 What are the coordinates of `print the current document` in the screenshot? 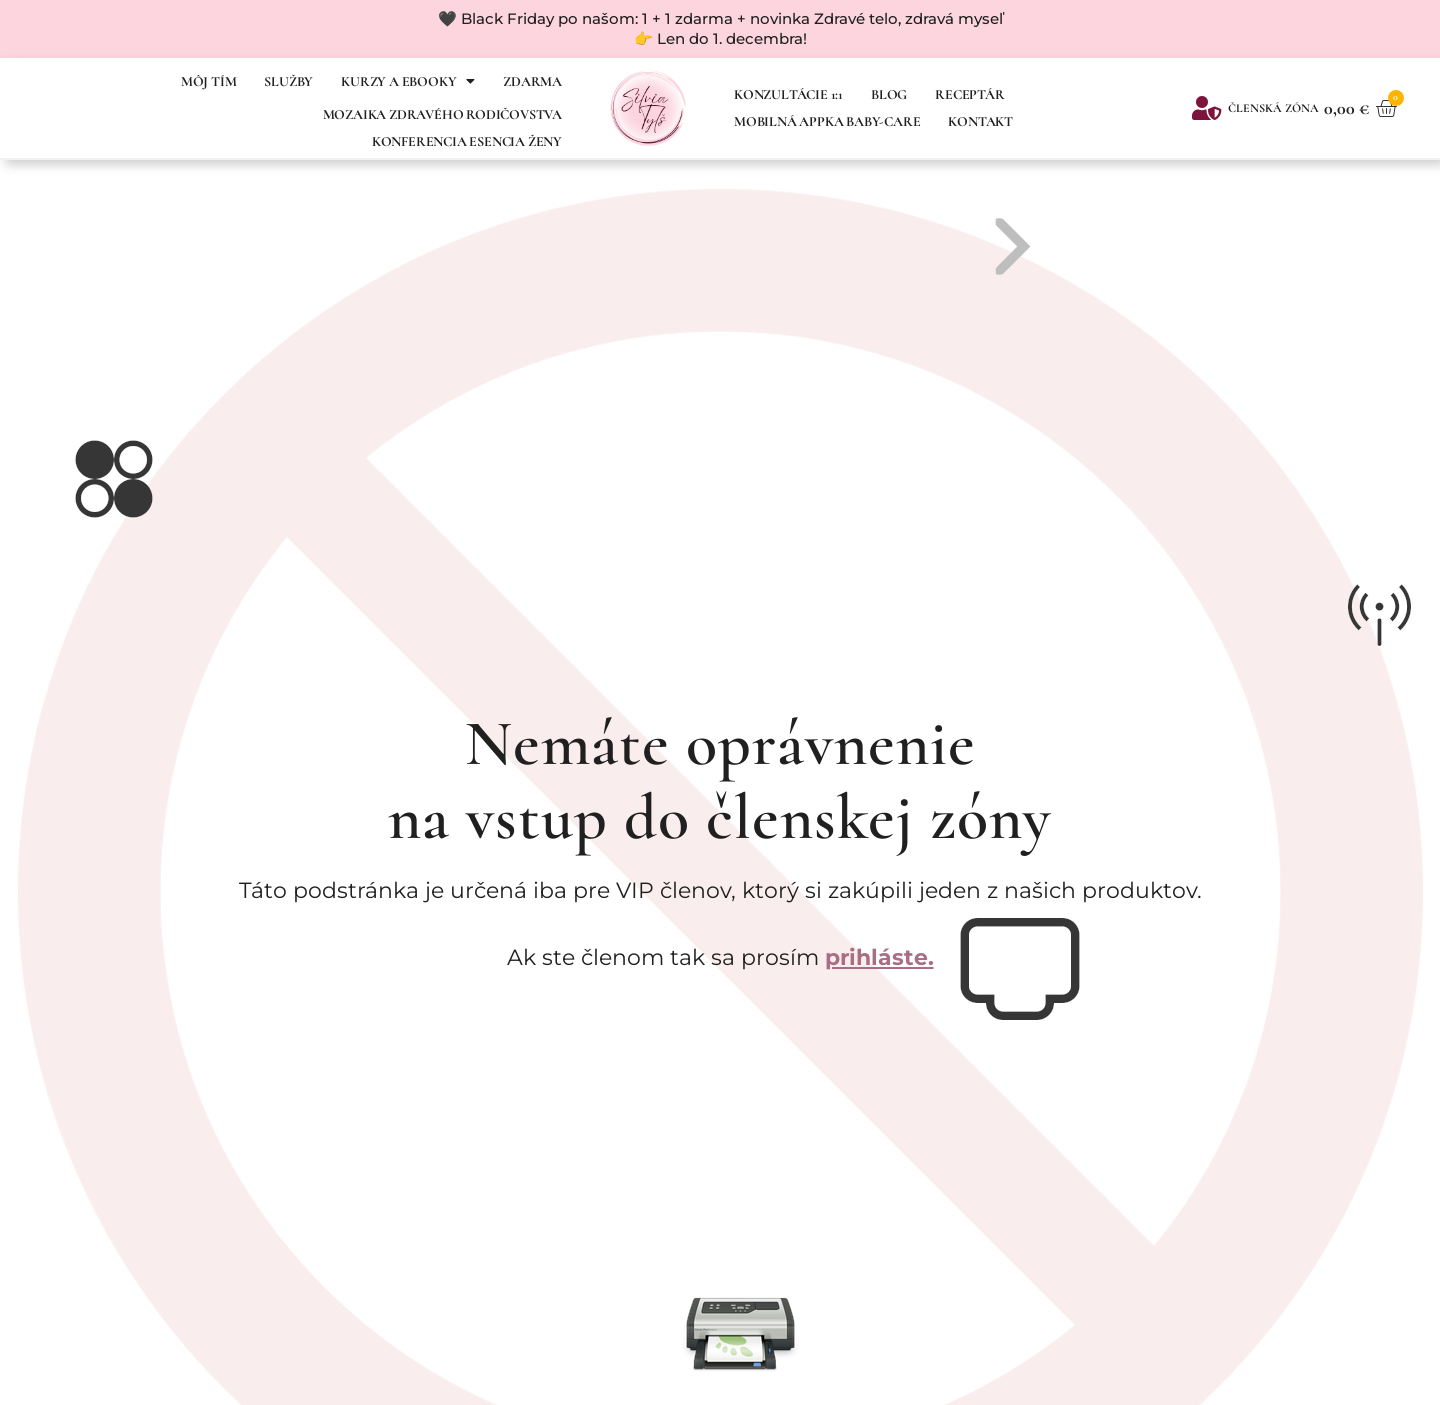 It's located at (740, 1331).